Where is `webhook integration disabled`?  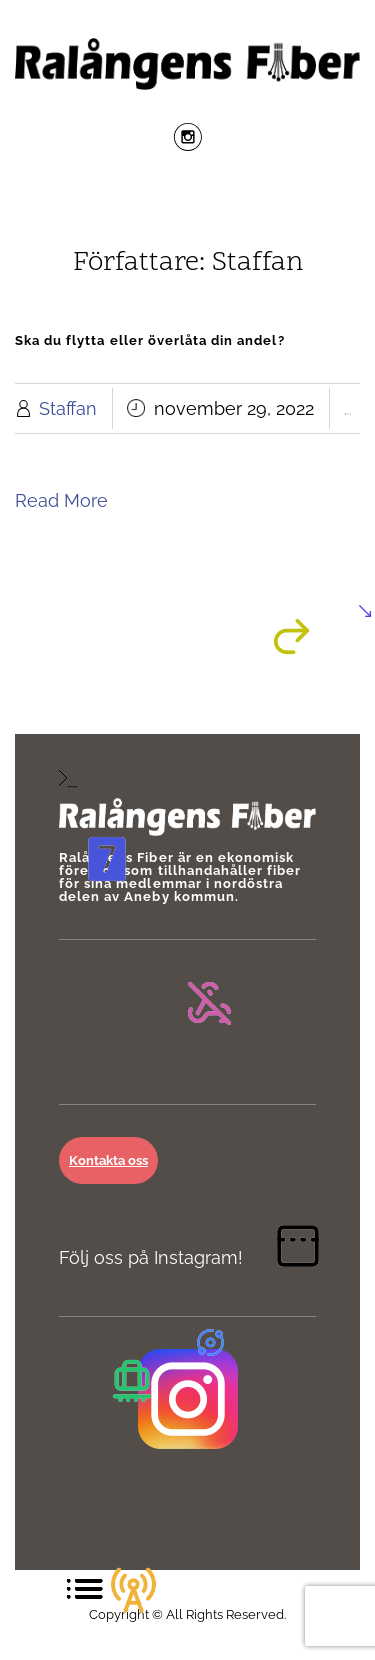 webhook integration disabled is located at coordinates (209, 1003).